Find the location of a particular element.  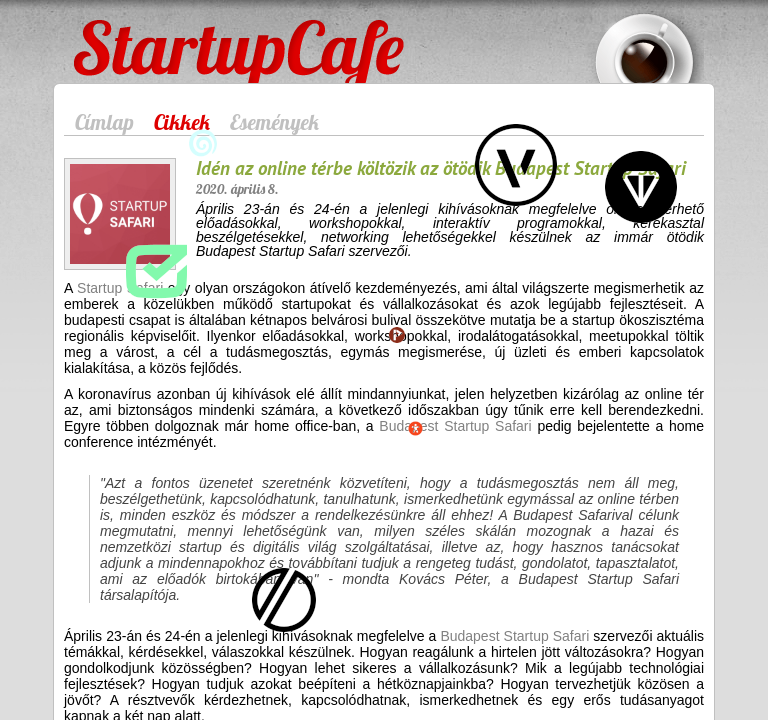

enable accessibility features is located at coordinates (415, 428).